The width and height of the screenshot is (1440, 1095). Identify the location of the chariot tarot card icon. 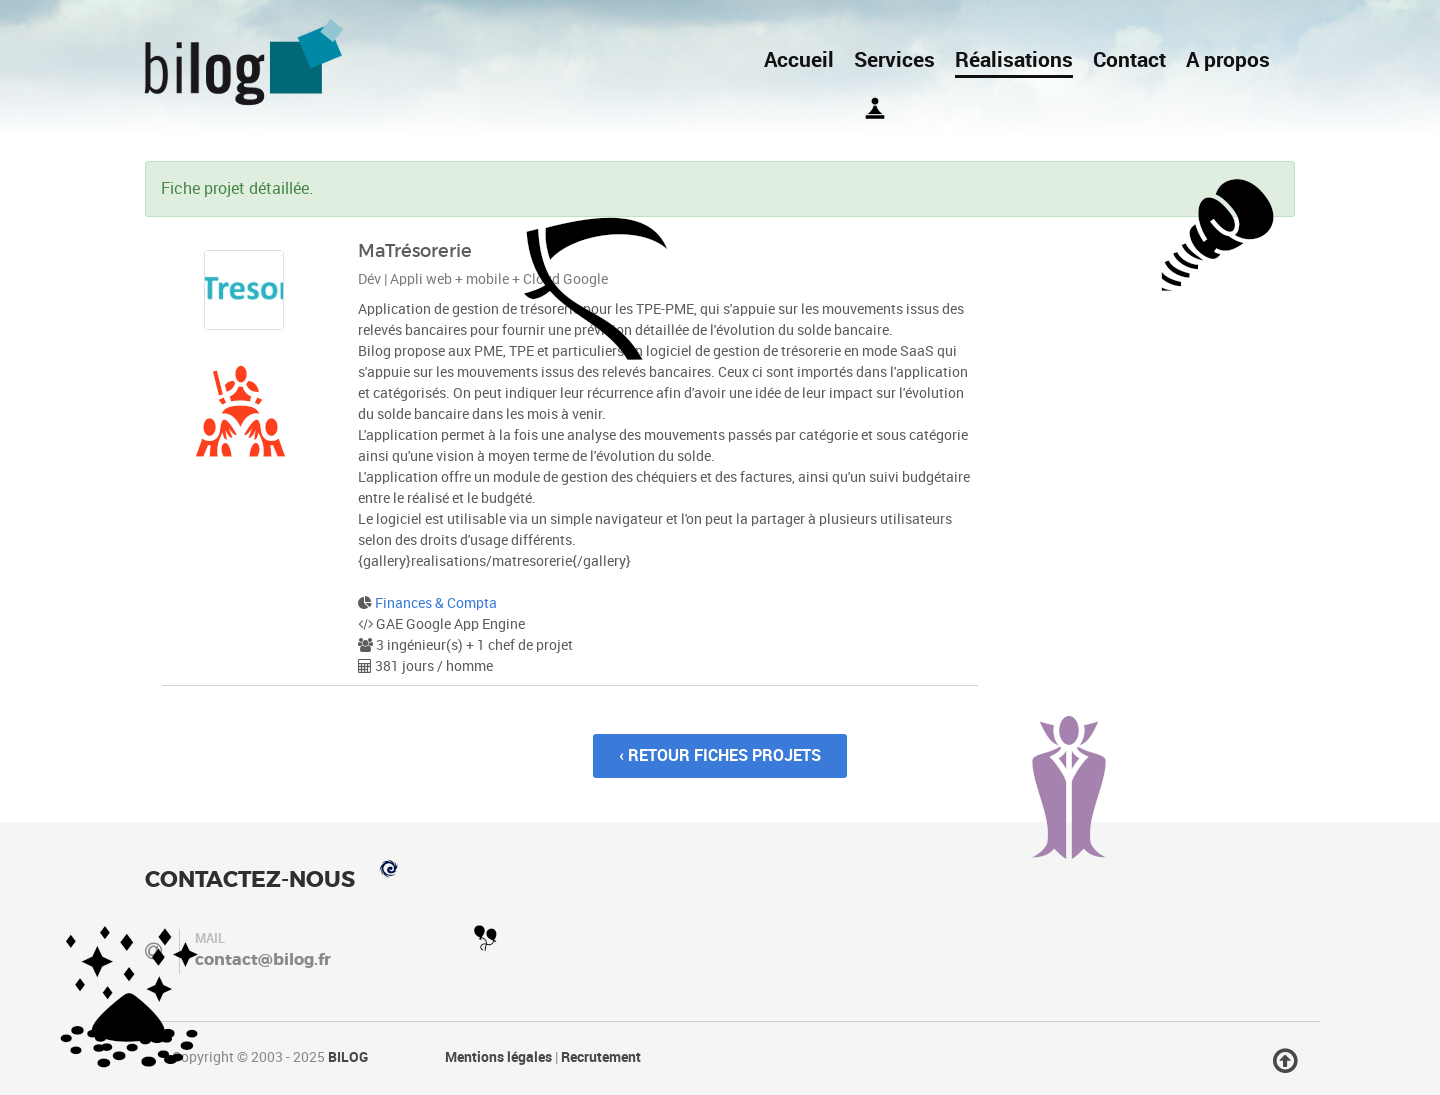
(240, 410).